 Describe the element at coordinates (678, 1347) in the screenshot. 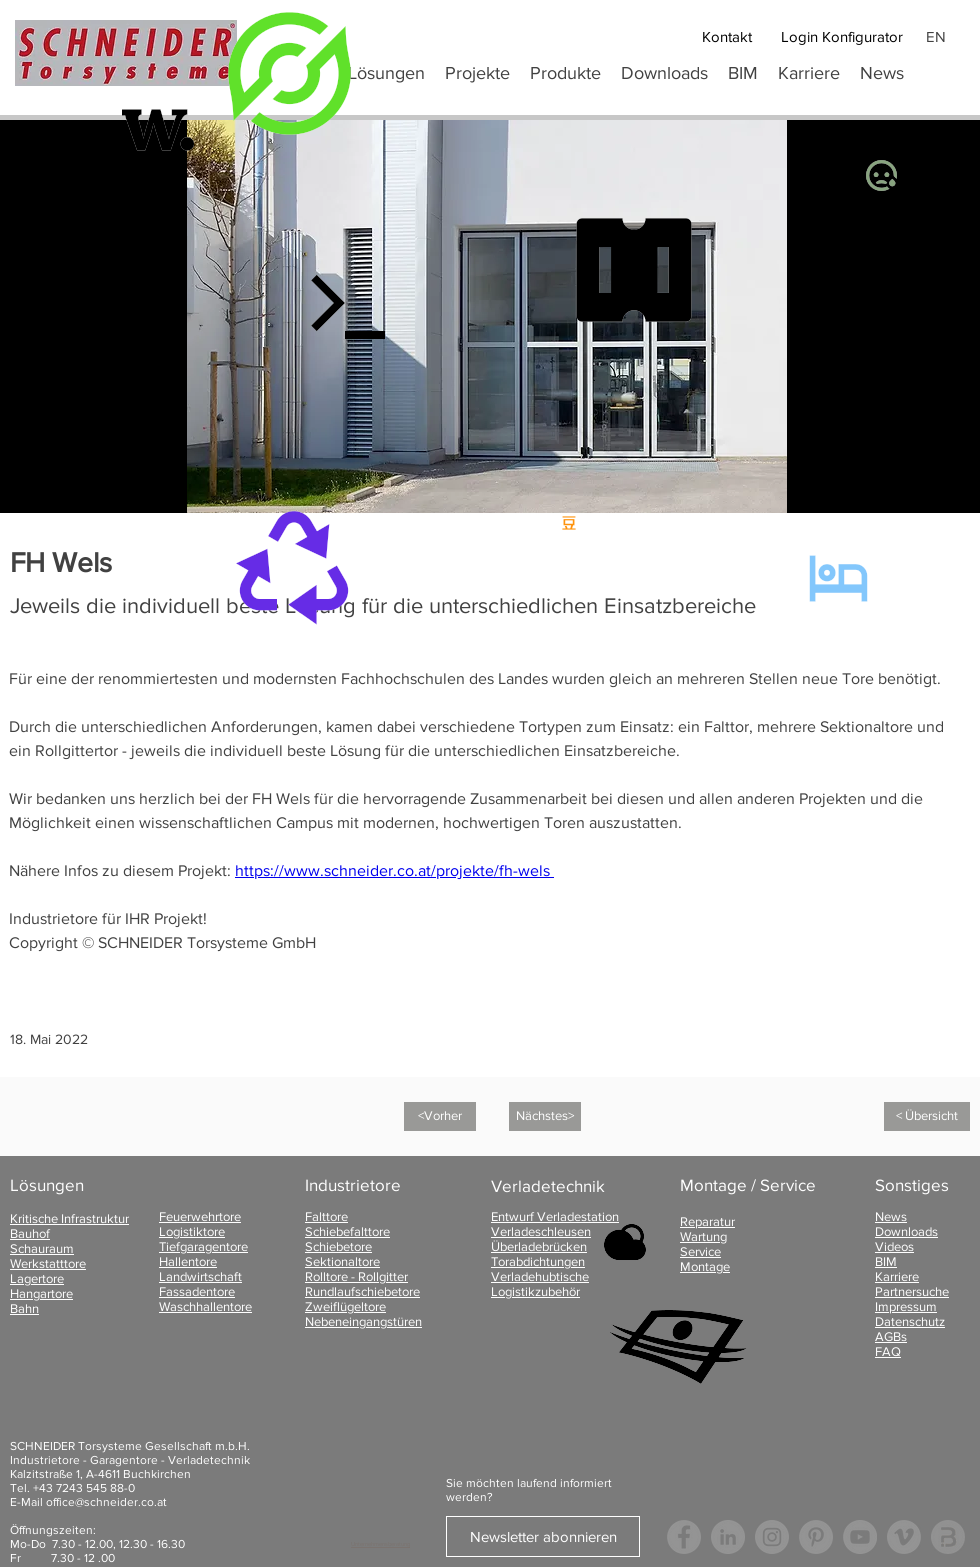

I see `visit Télé-Québec website or app` at that location.